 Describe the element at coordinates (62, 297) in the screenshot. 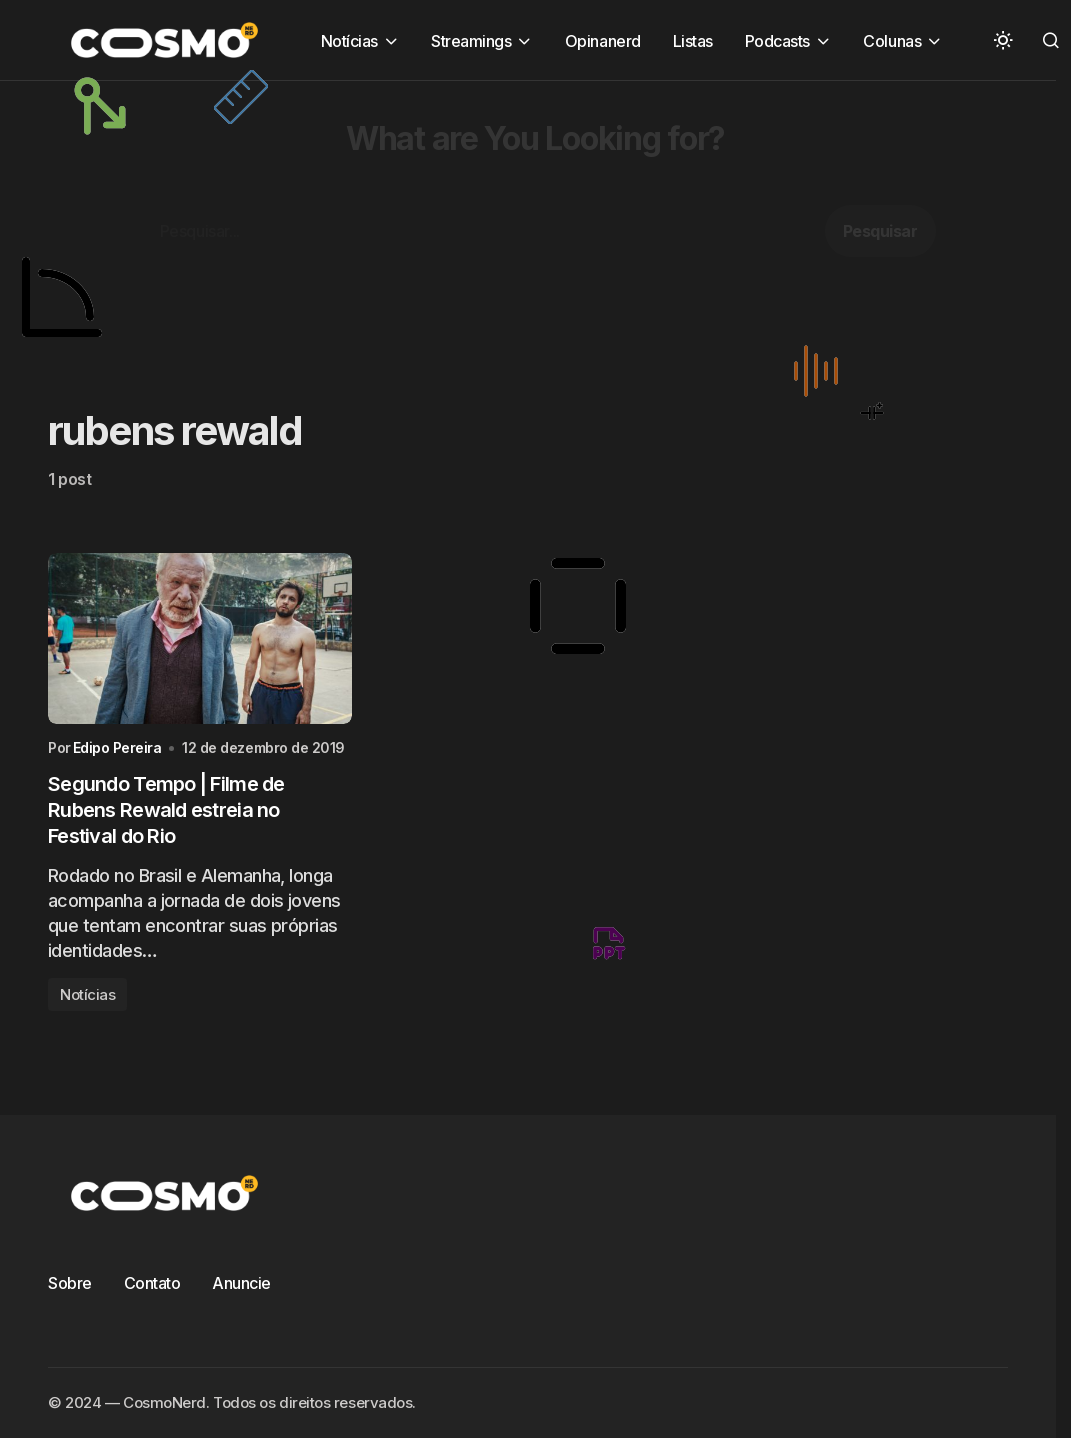

I see `view production possibility frontier chart` at that location.